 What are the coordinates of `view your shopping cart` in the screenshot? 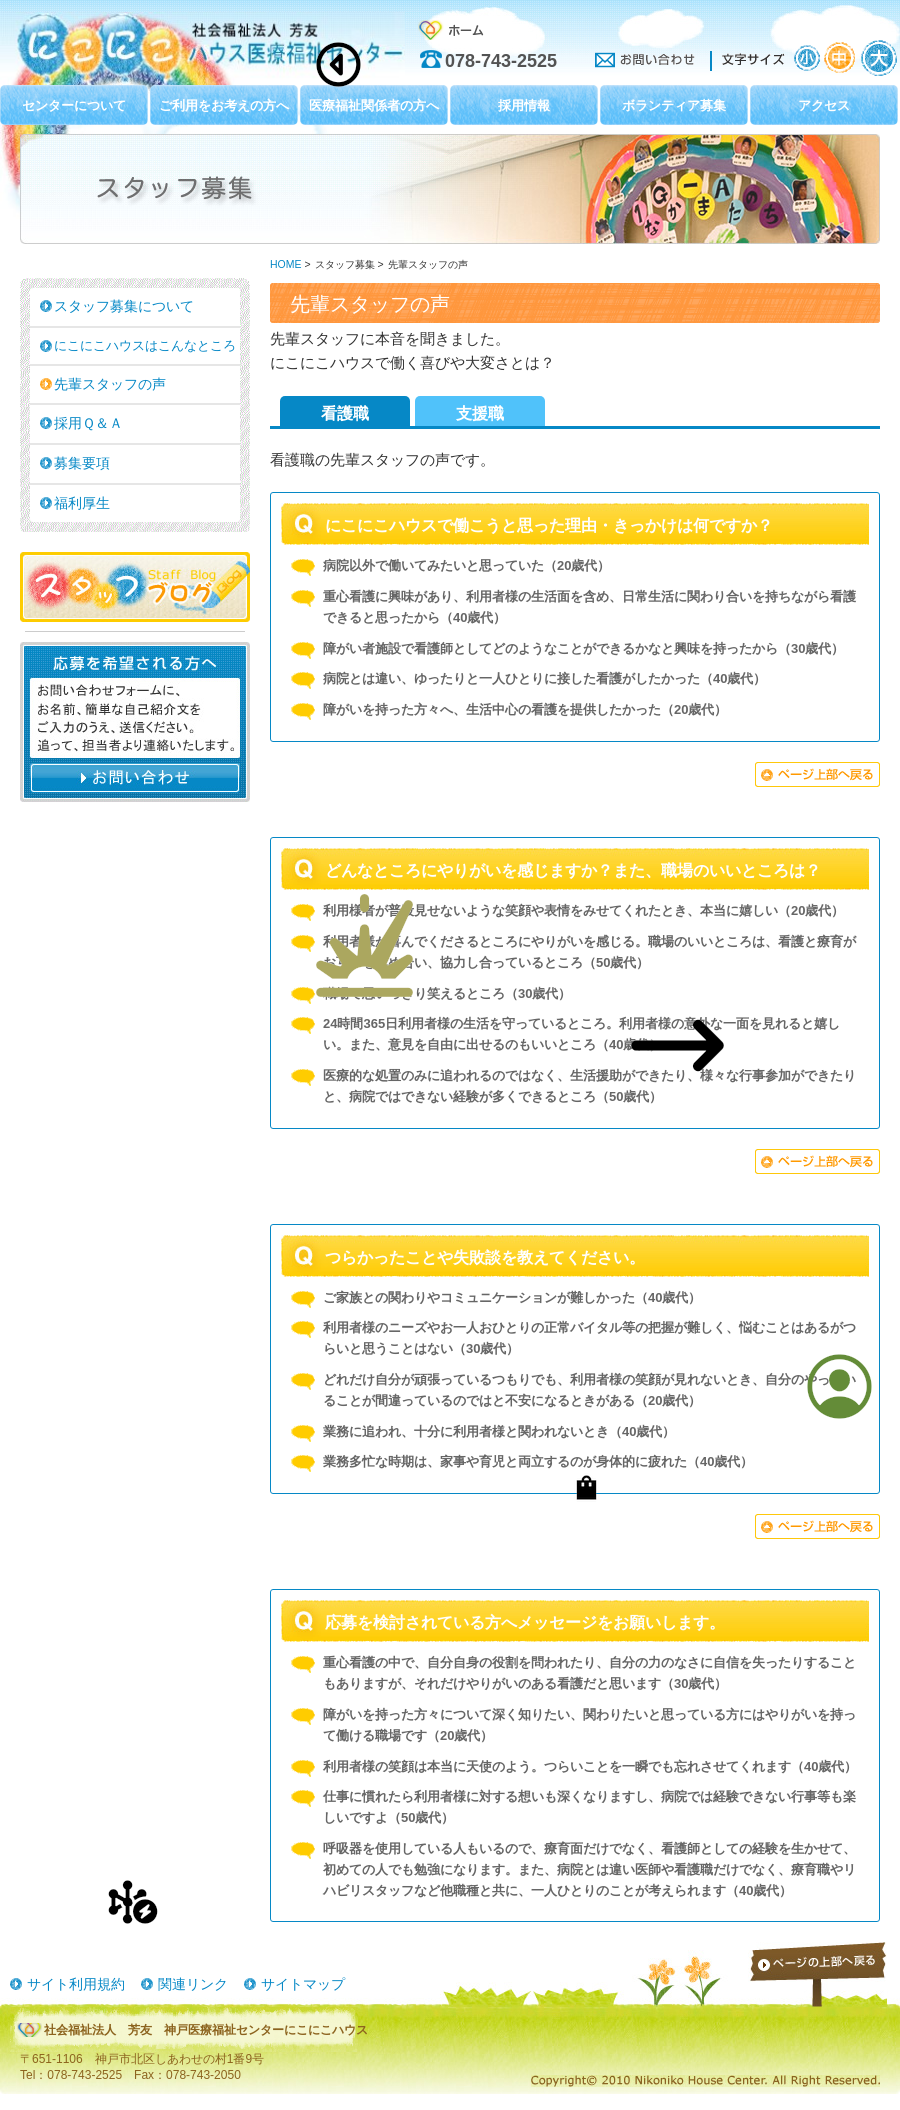 It's located at (586, 1487).